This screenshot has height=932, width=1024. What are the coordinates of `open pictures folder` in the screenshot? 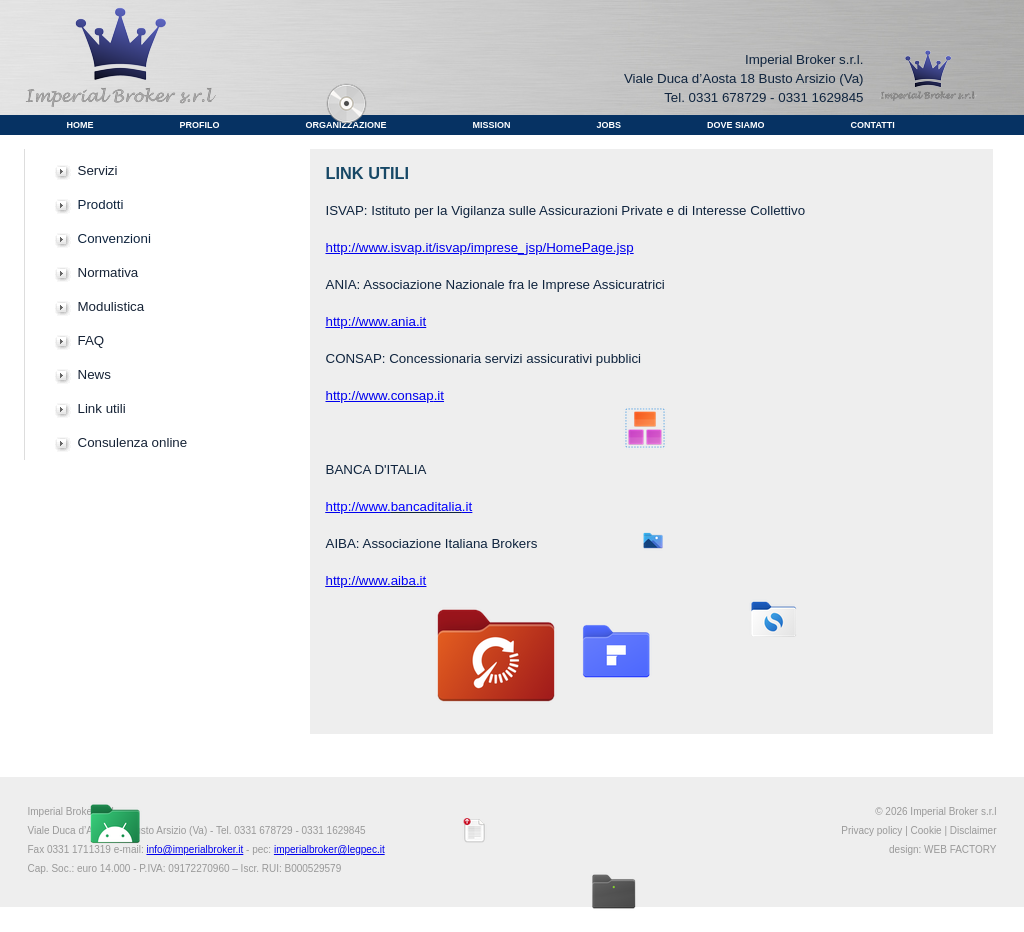 It's located at (653, 541).